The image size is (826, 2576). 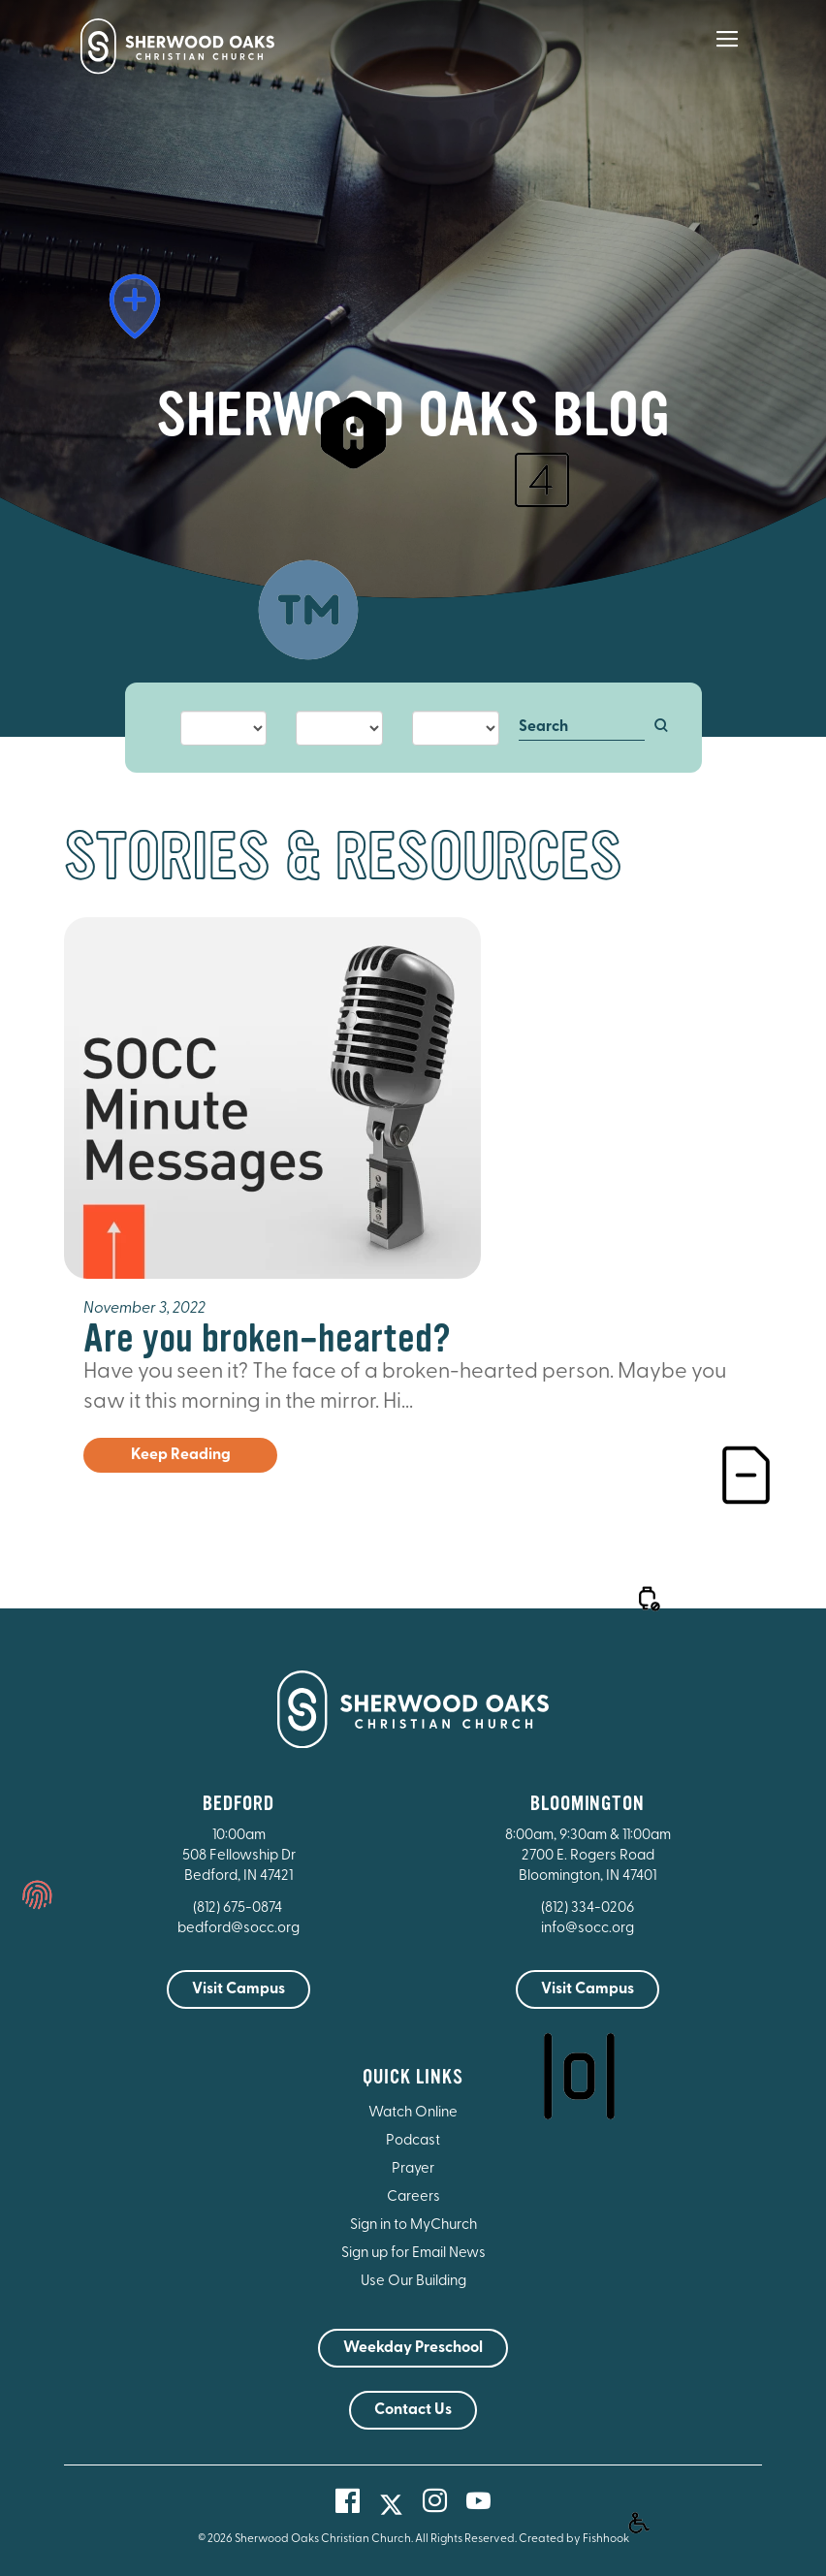 What do you see at coordinates (579, 2076) in the screenshot?
I see `distribute objects with equal spacing horizontally` at bounding box center [579, 2076].